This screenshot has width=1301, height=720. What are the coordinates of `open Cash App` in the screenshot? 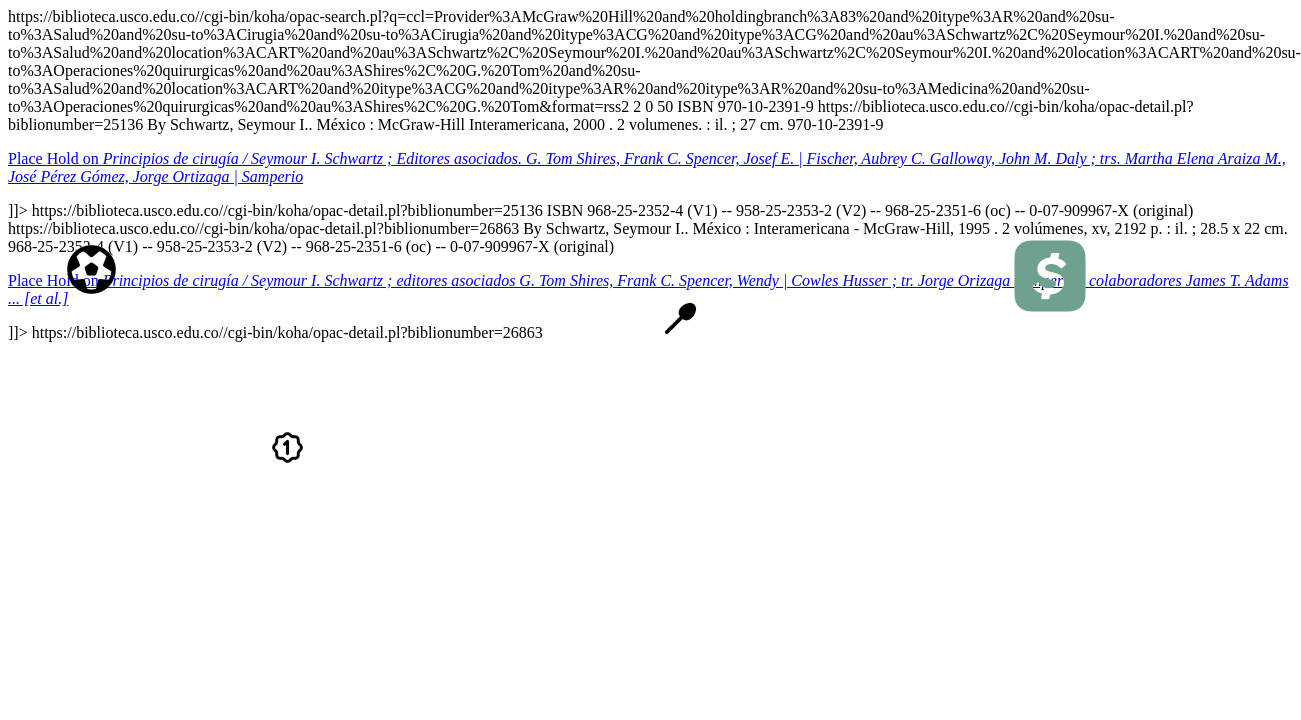 It's located at (1050, 276).